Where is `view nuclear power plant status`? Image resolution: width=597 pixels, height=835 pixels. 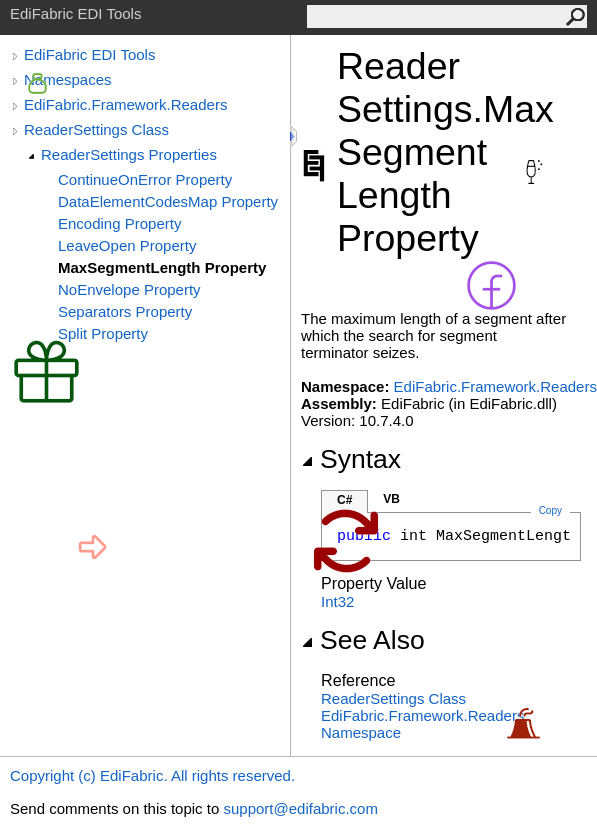 view nuclear power plant status is located at coordinates (523, 725).